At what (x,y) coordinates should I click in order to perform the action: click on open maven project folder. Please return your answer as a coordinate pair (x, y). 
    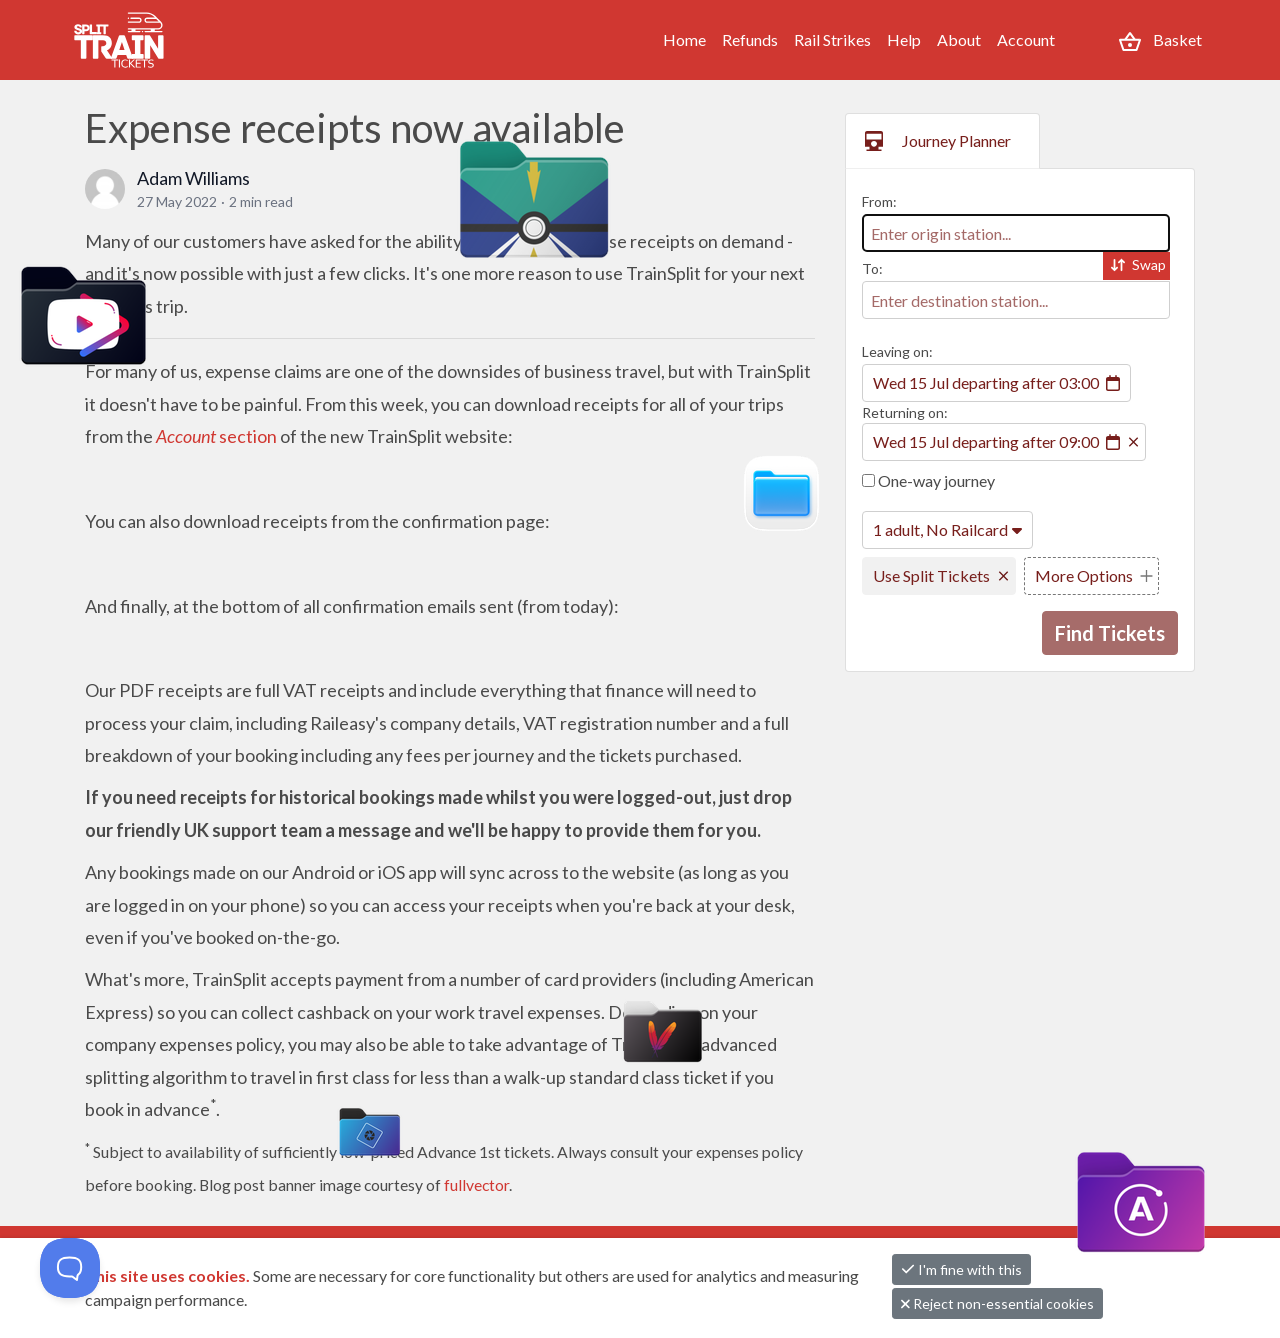
    Looking at the image, I should click on (662, 1033).